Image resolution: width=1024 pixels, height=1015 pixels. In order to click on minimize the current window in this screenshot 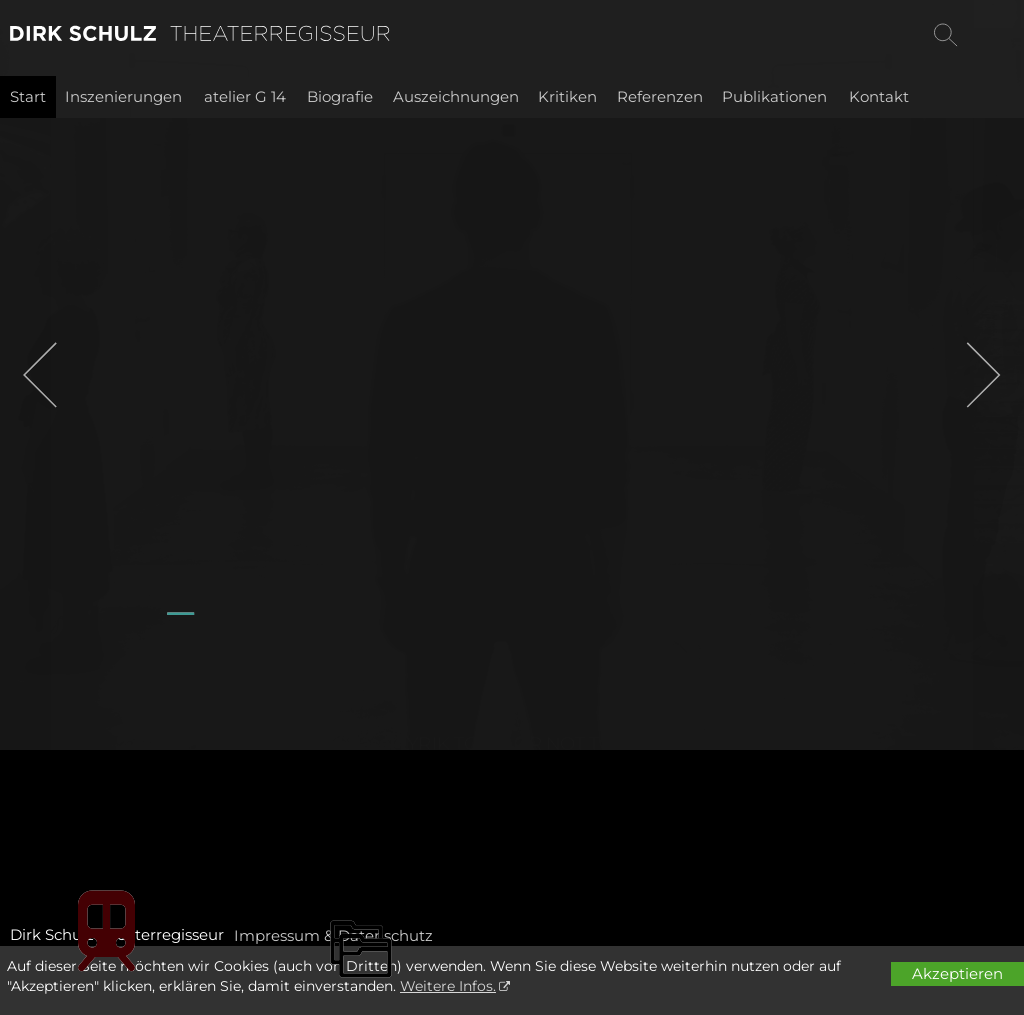, I will do `click(179, 612)`.